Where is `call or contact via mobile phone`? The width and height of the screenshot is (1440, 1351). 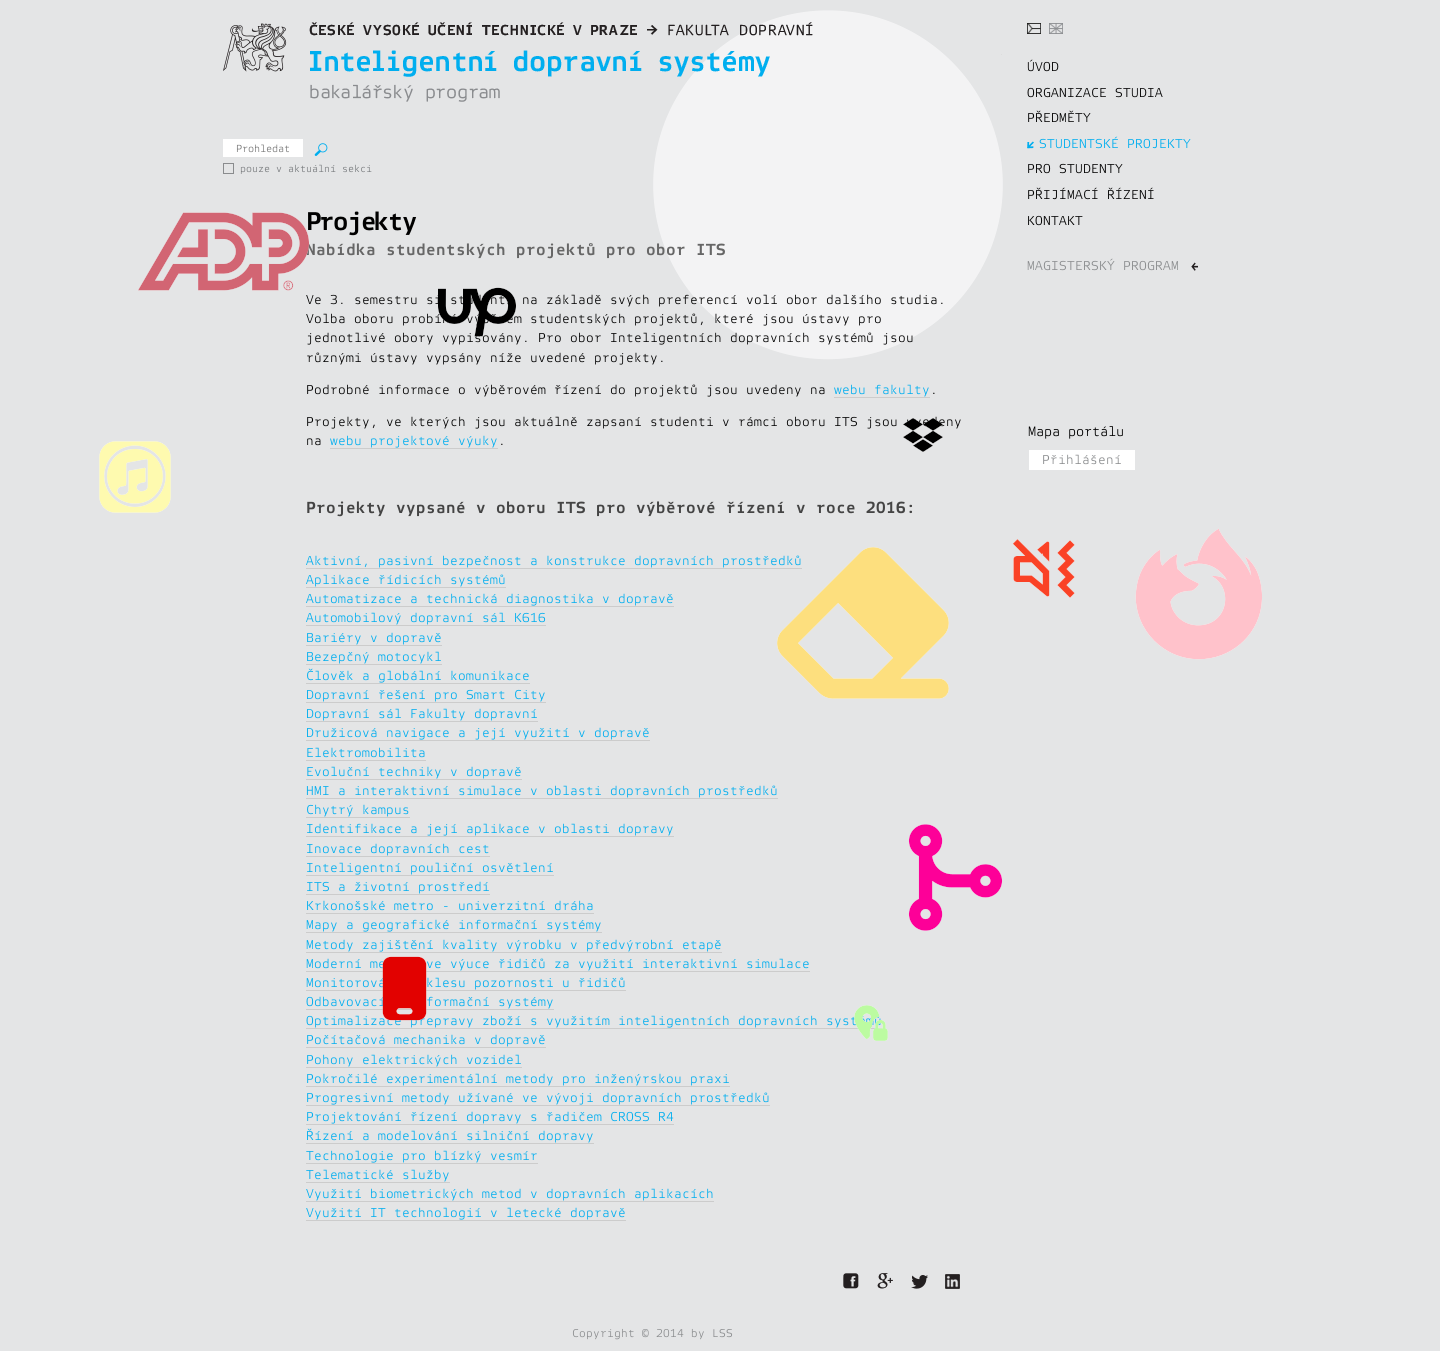
call or contact via mobile phone is located at coordinates (404, 988).